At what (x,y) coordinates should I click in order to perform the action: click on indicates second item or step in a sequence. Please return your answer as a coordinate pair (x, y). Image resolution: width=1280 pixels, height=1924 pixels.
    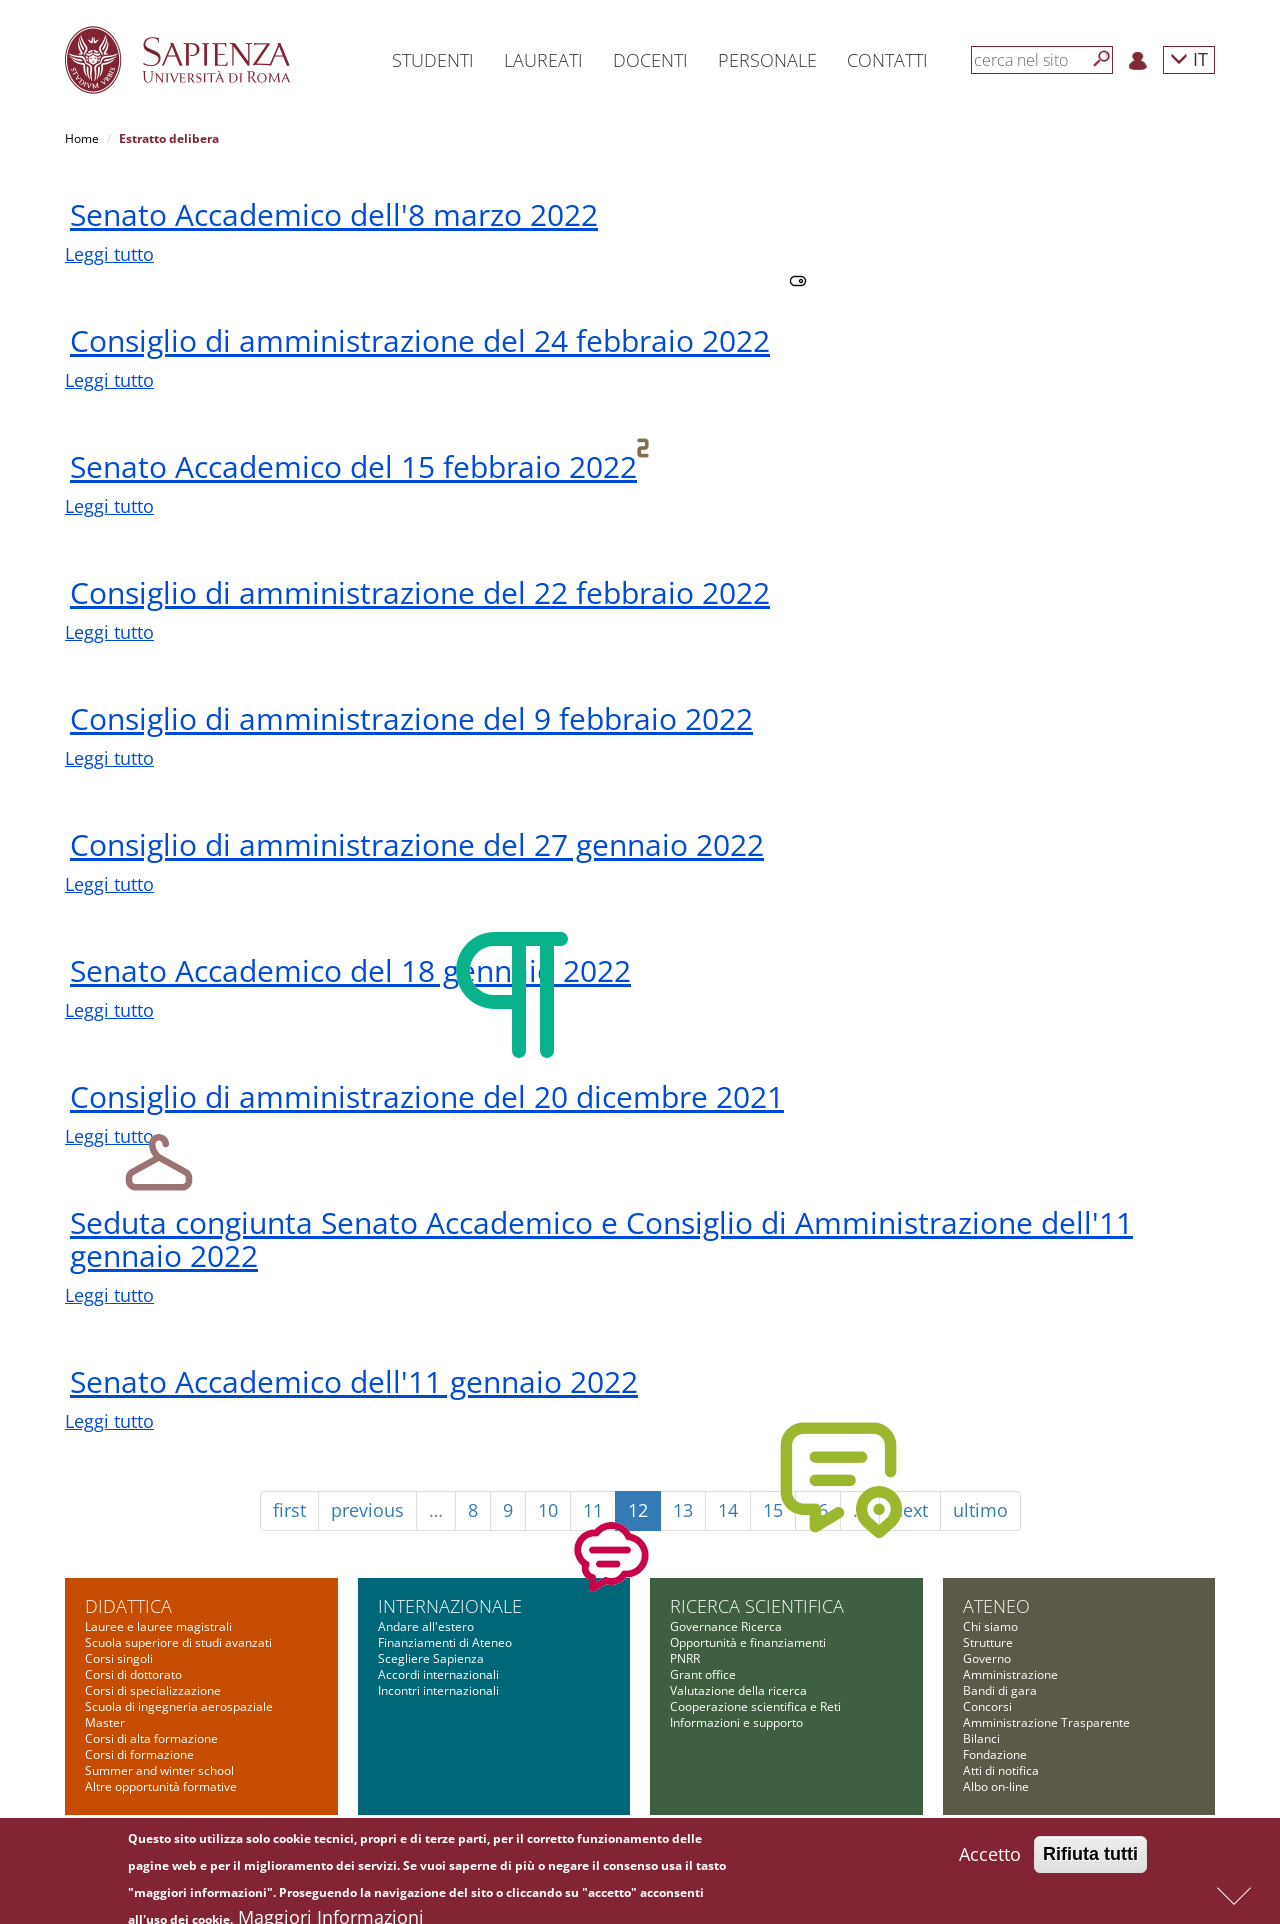
    Looking at the image, I should click on (643, 448).